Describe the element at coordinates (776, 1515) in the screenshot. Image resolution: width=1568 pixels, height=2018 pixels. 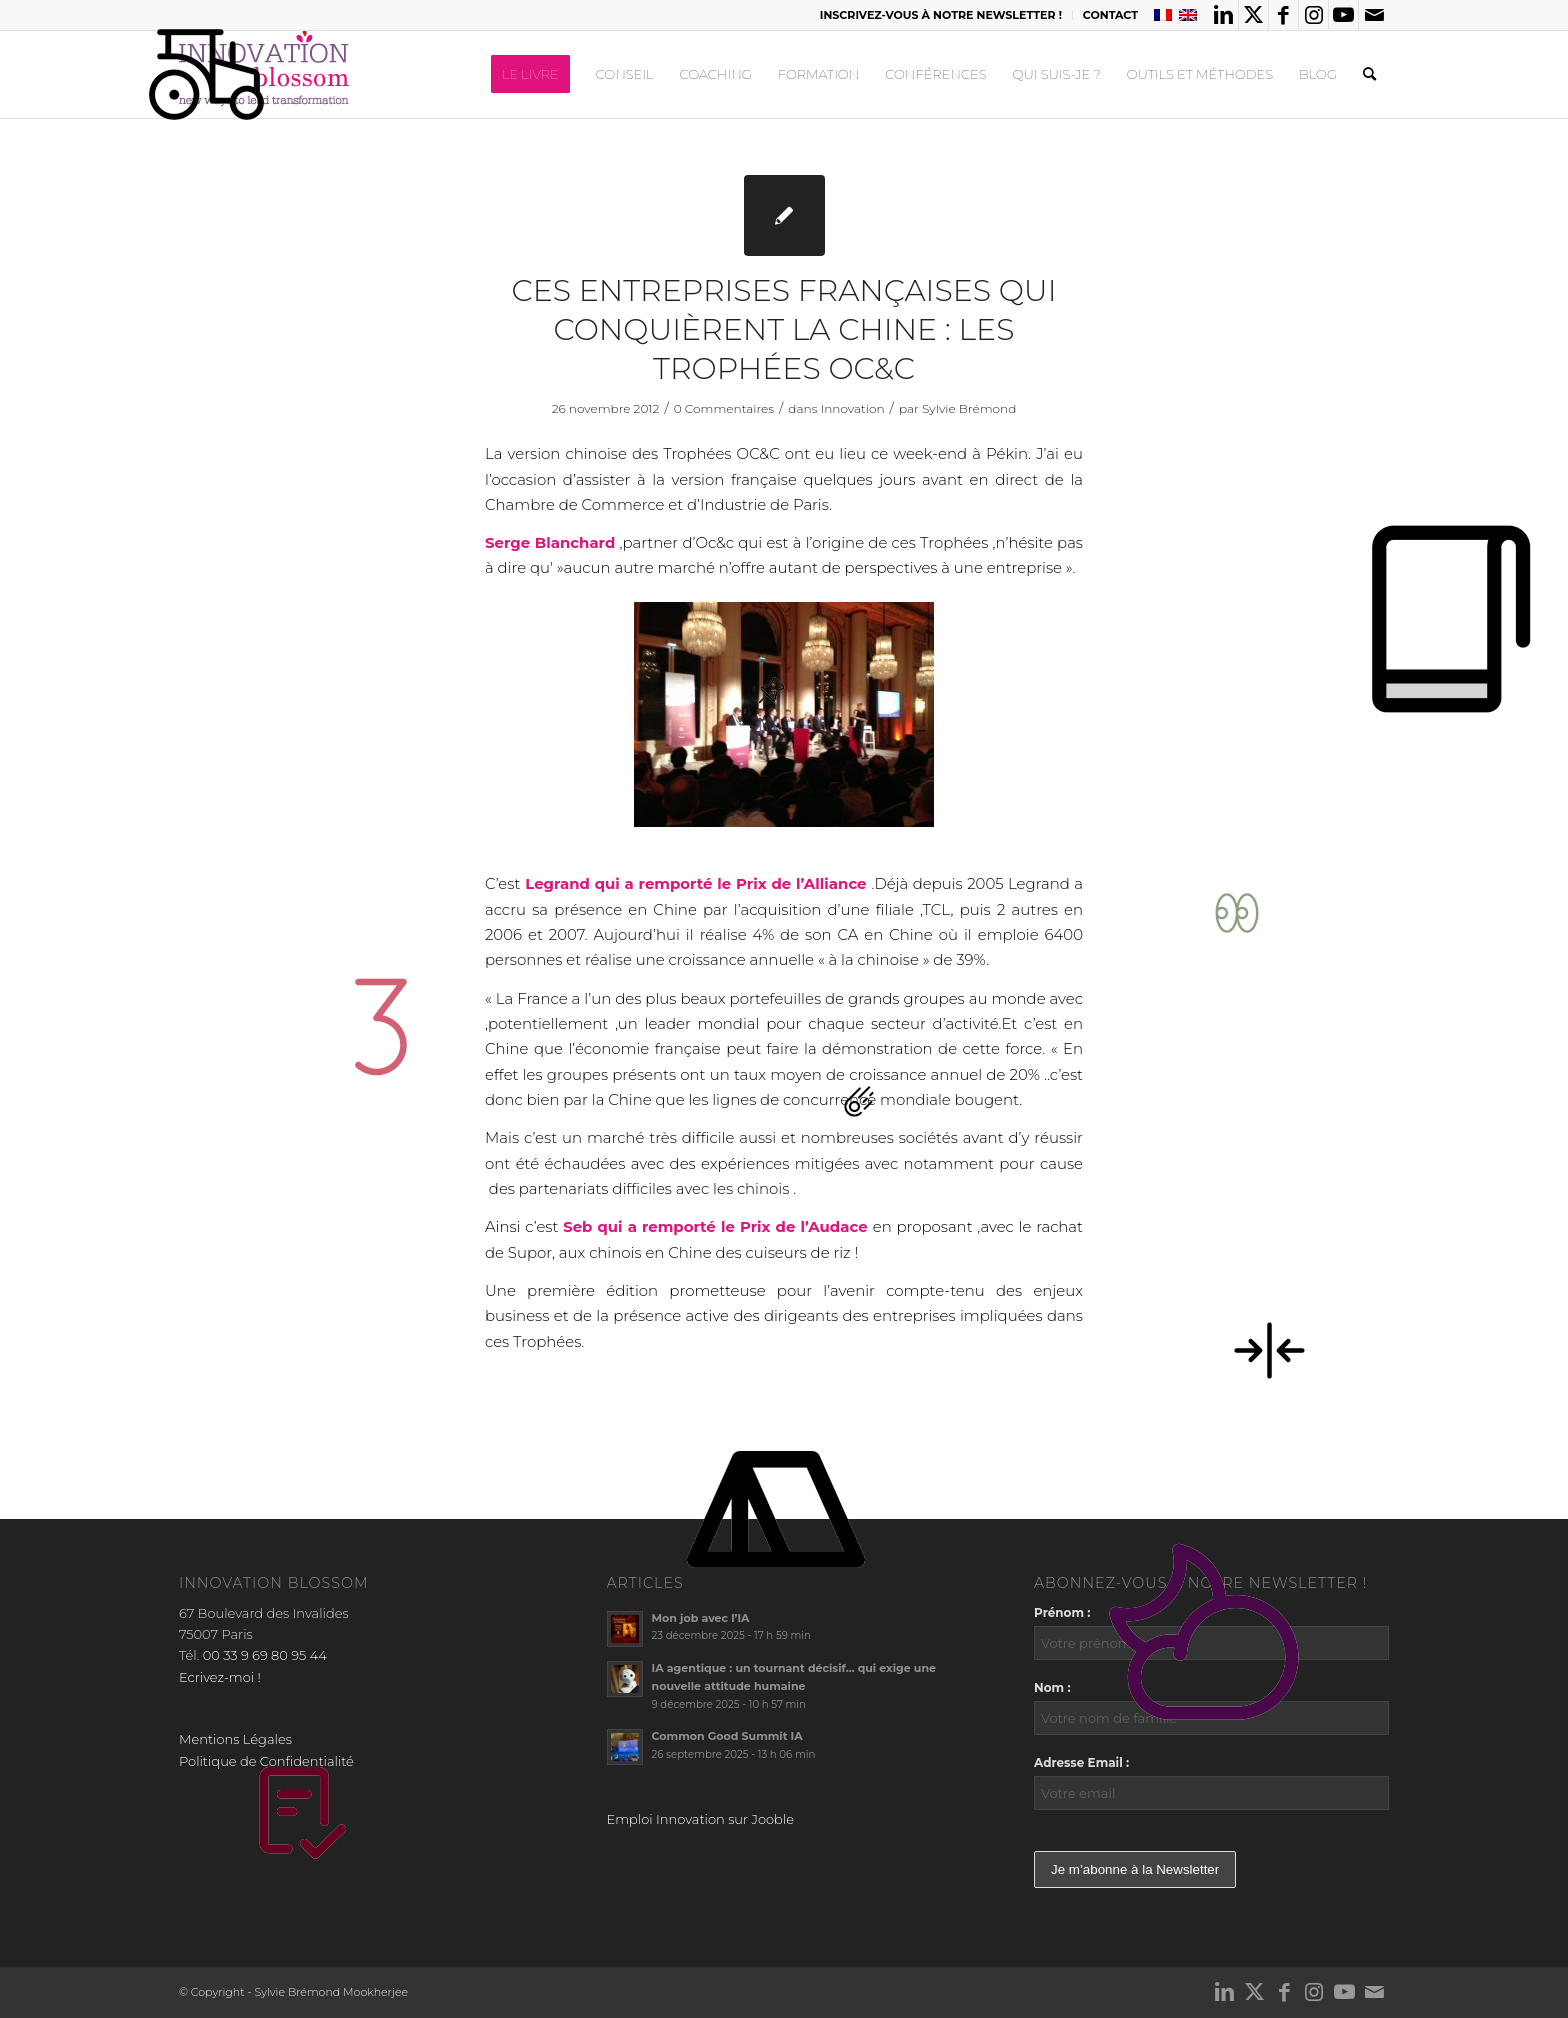
I see `access camping or outdoor activity features` at that location.